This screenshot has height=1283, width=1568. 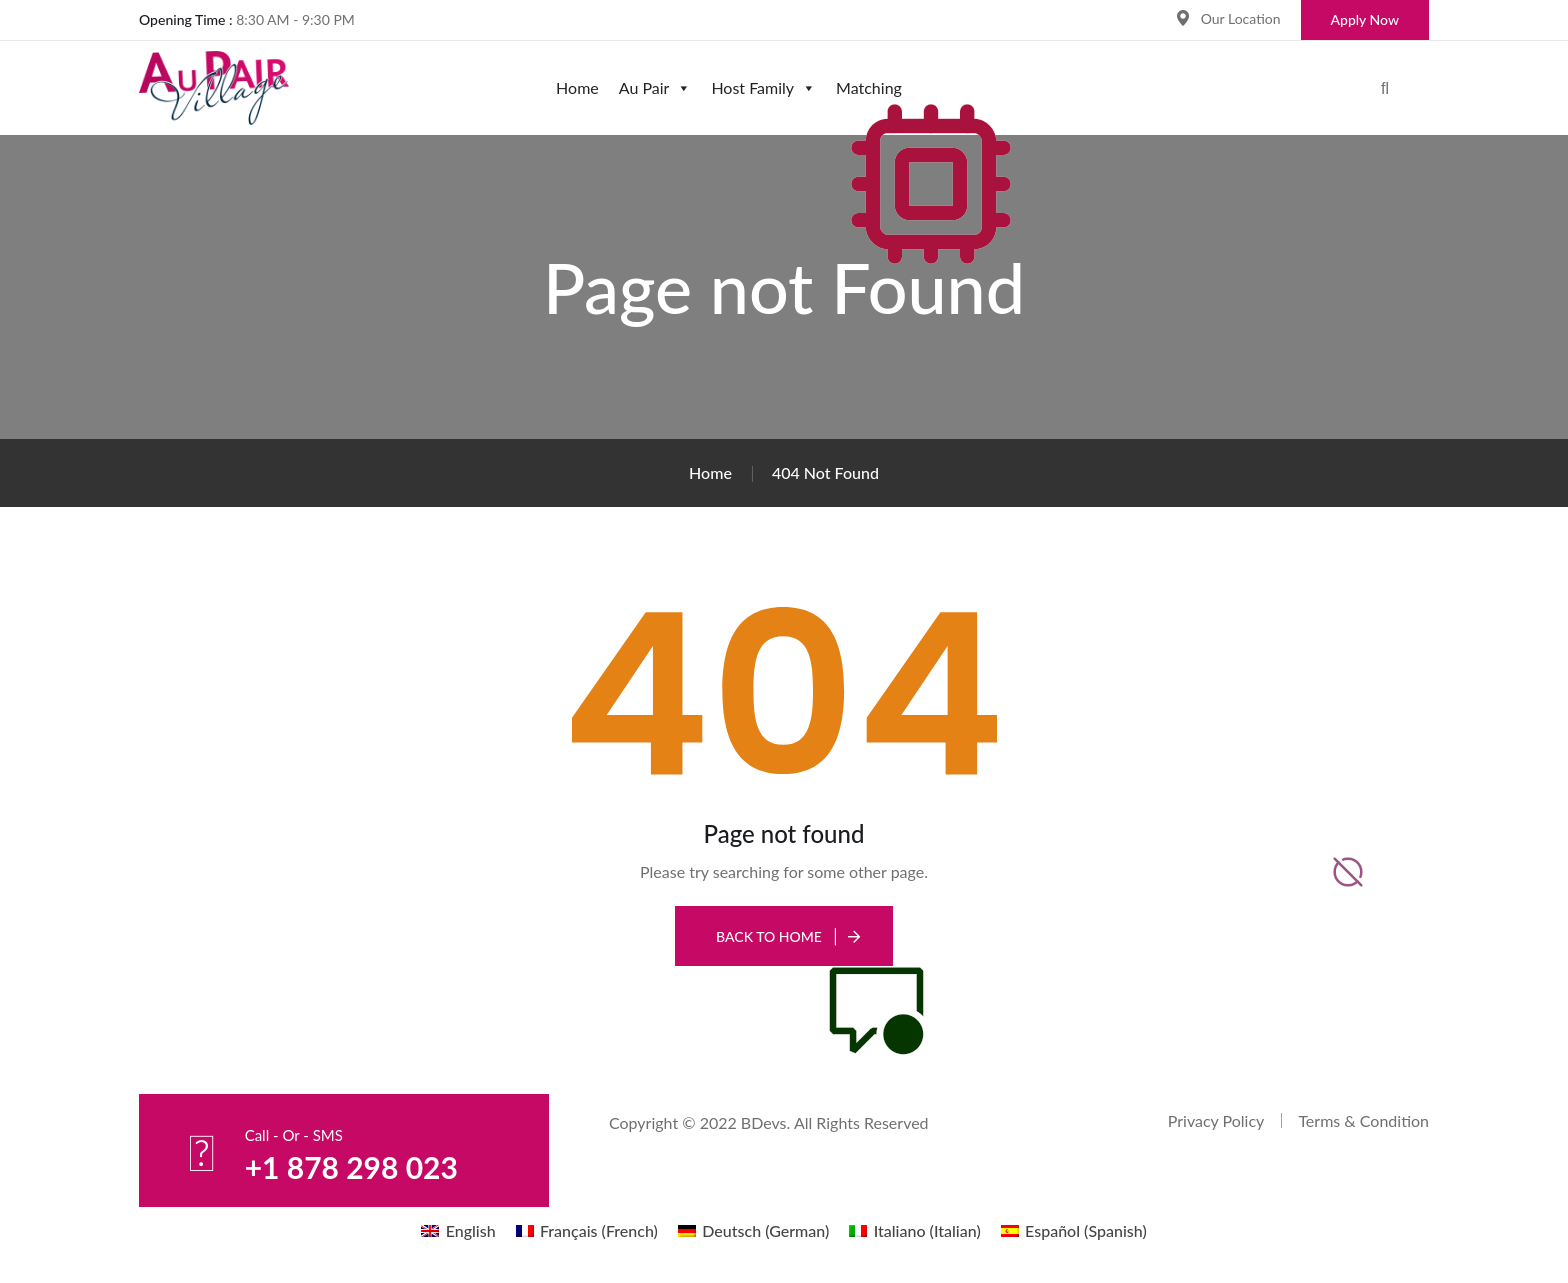 I want to click on indicates a disabled or inactive state, so click(x=1348, y=872).